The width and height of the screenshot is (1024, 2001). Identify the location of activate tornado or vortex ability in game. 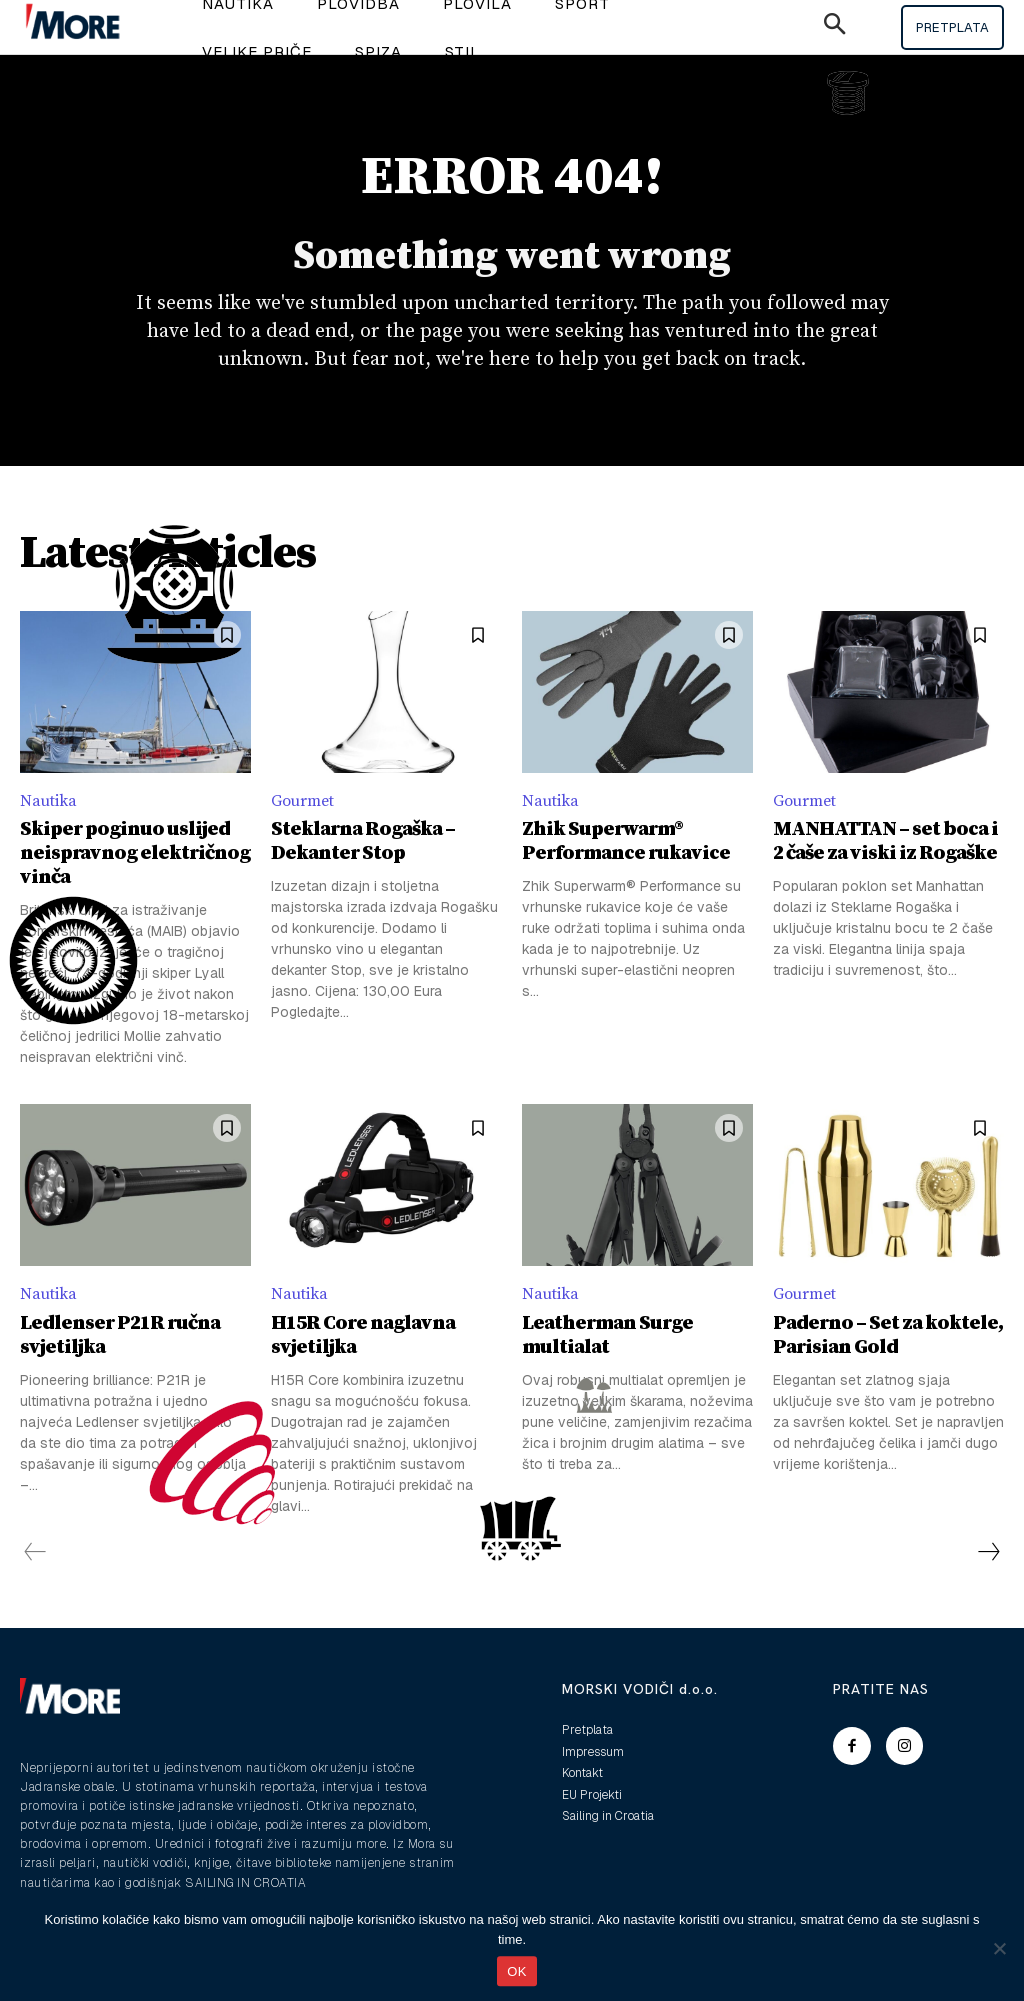
(216, 1466).